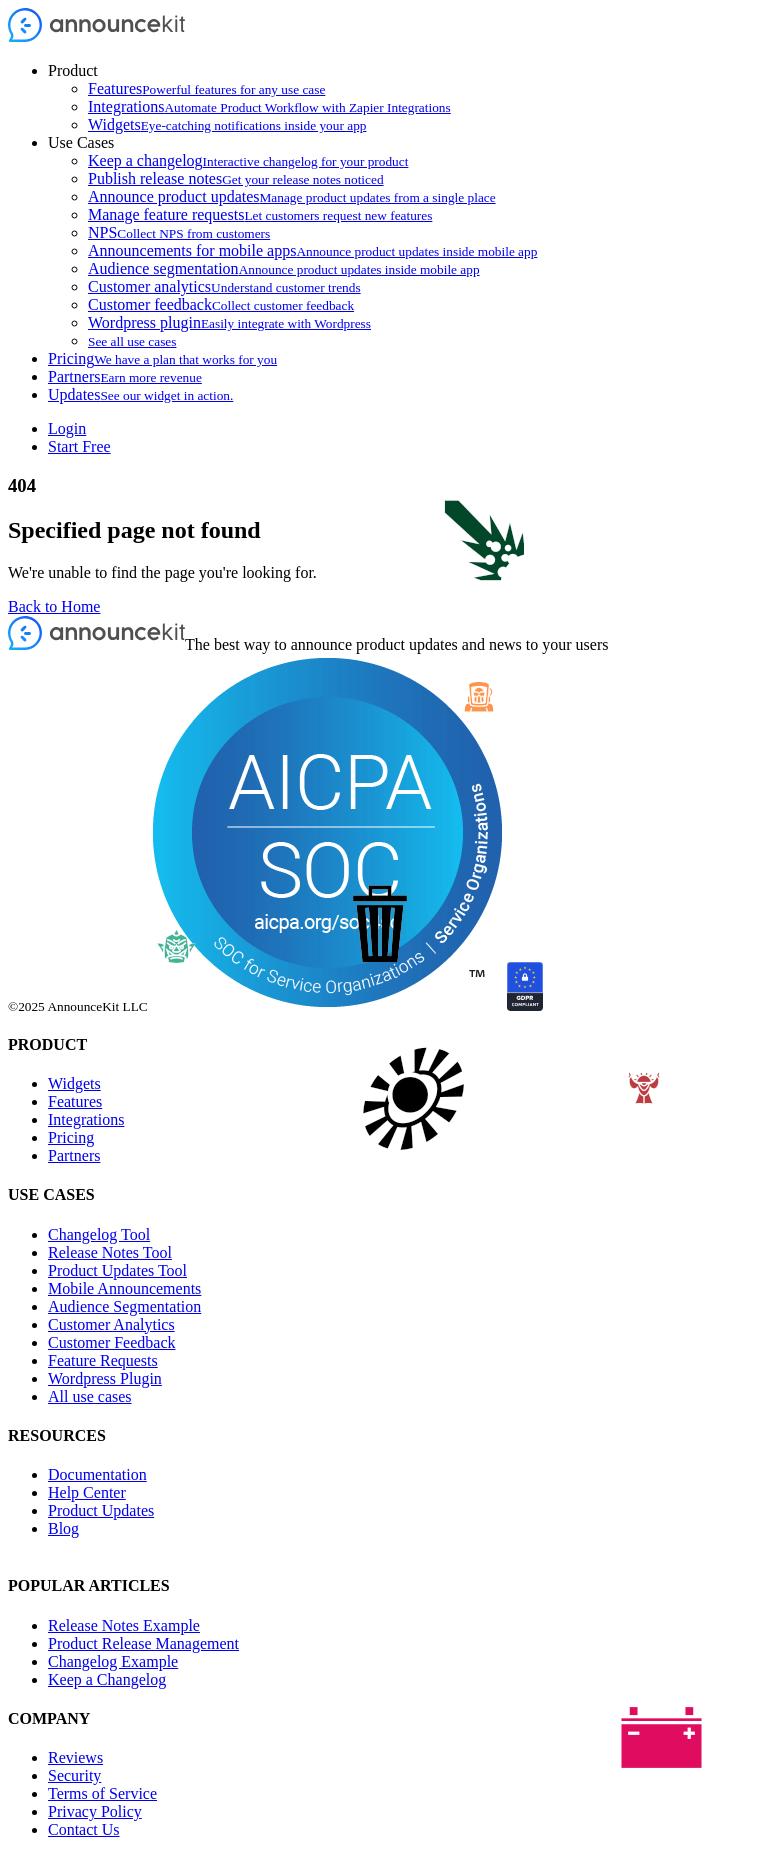 The image size is (768, 1855). Describe the element at coordinates (644, 1088) in the screenshot. I see `select sun priest character class` at that location.